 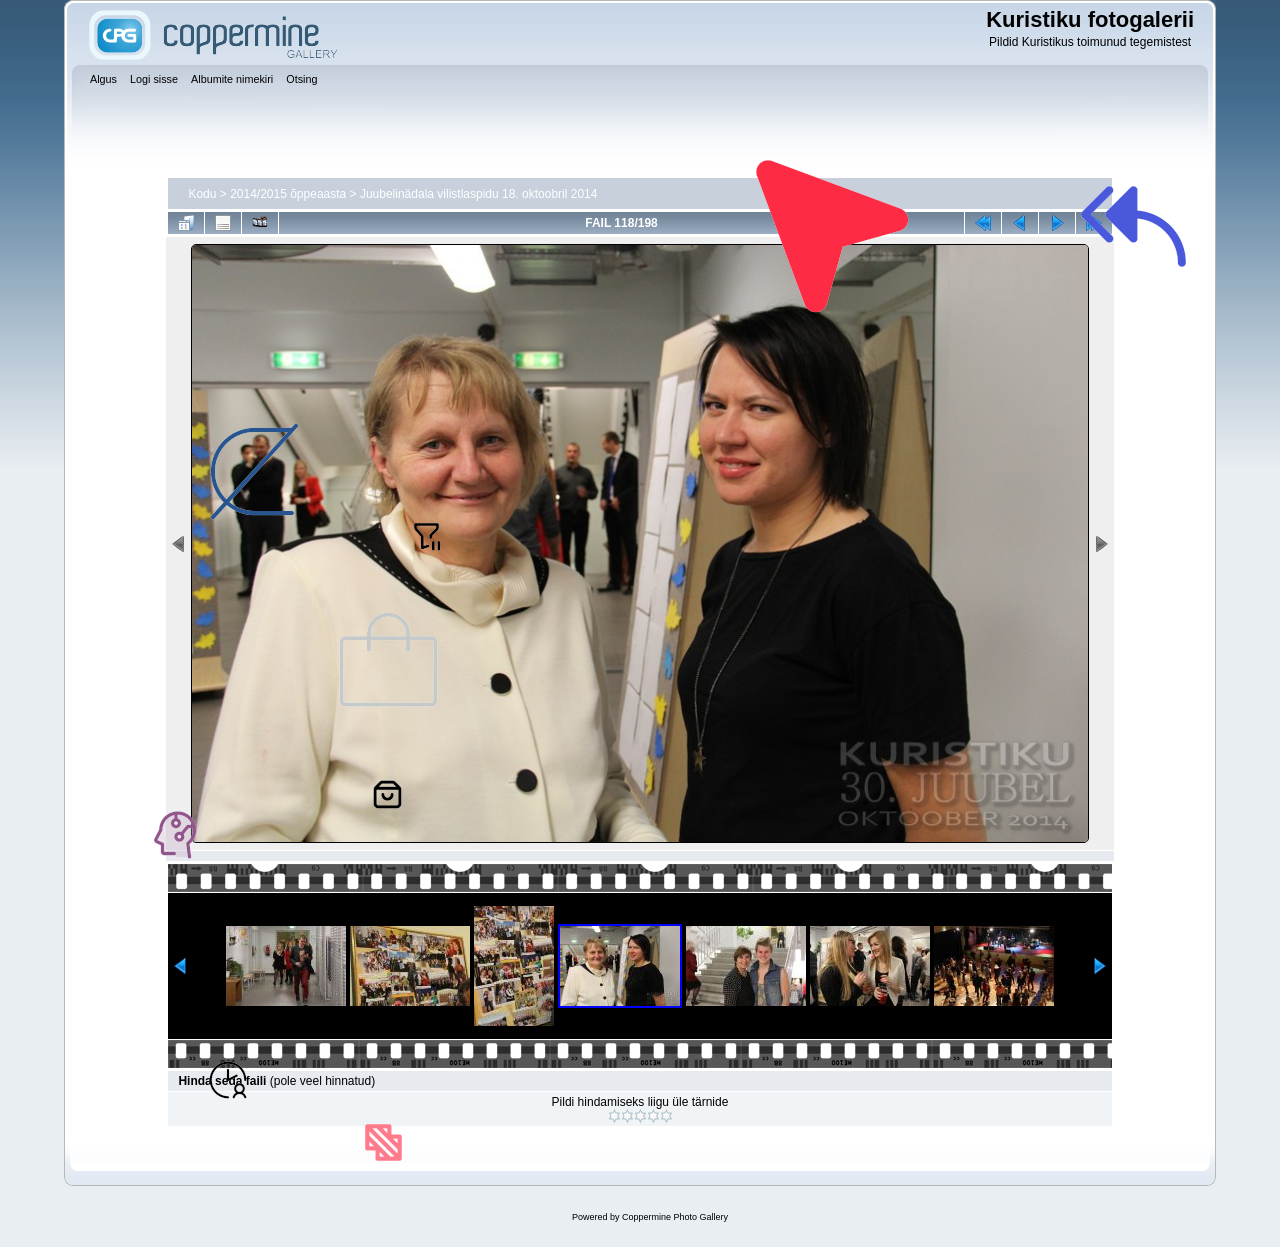 I want to click on access AI or machine learning features, so click(x=176, y=835).